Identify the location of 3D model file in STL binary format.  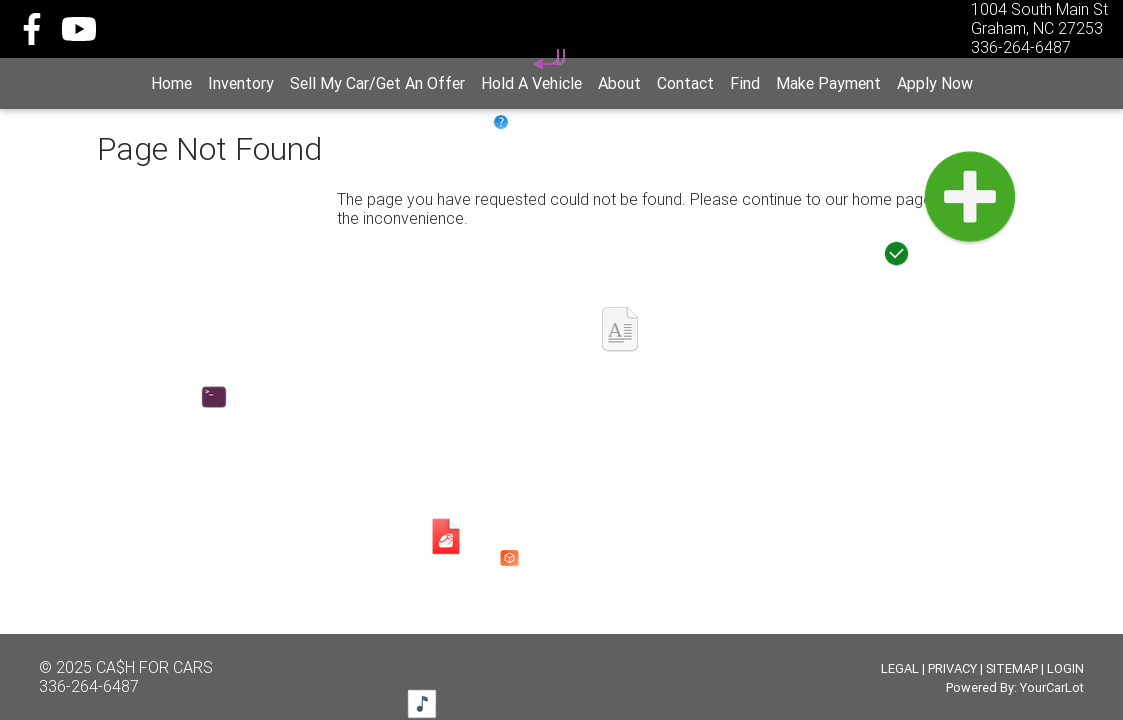
(509, 557).